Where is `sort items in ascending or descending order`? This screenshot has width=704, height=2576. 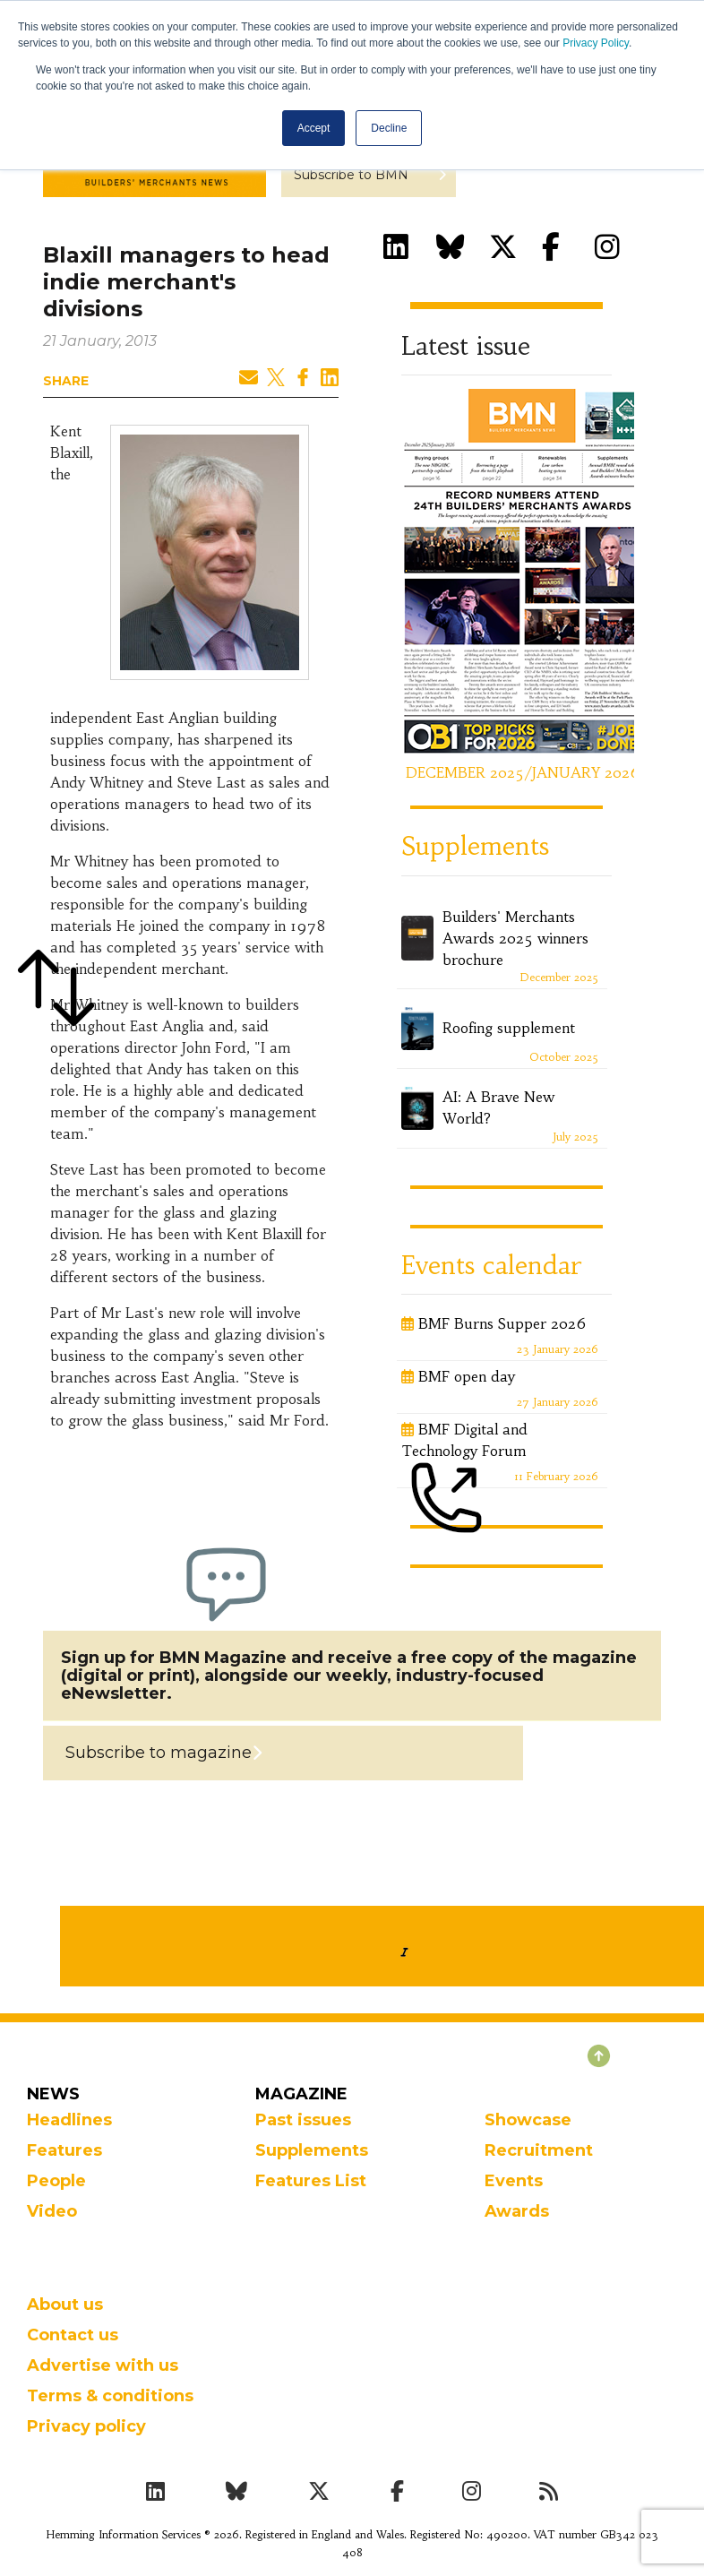
sort items in ascending or descending order is located at coordinates (56, 987).